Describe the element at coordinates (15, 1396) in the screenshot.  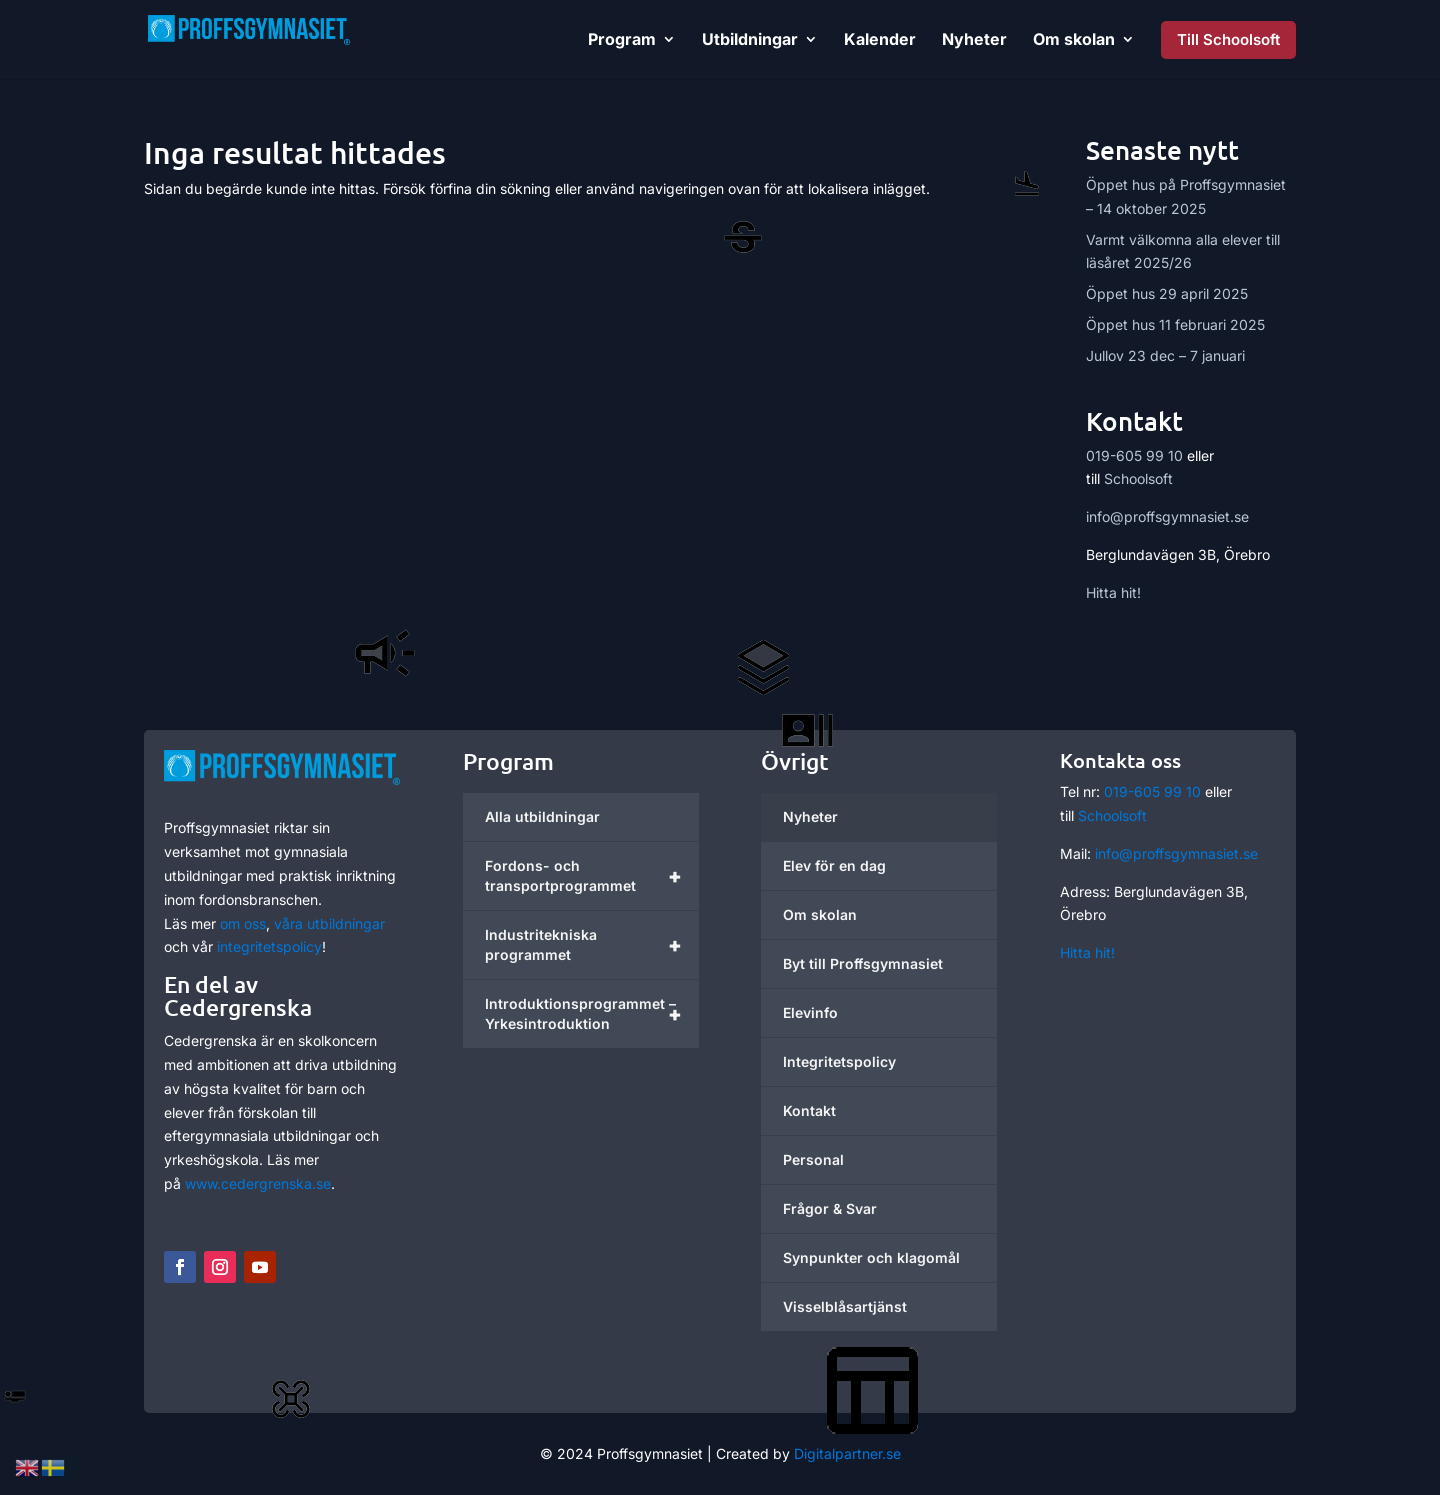
I see `select flat bed seat option for flight` at that location.